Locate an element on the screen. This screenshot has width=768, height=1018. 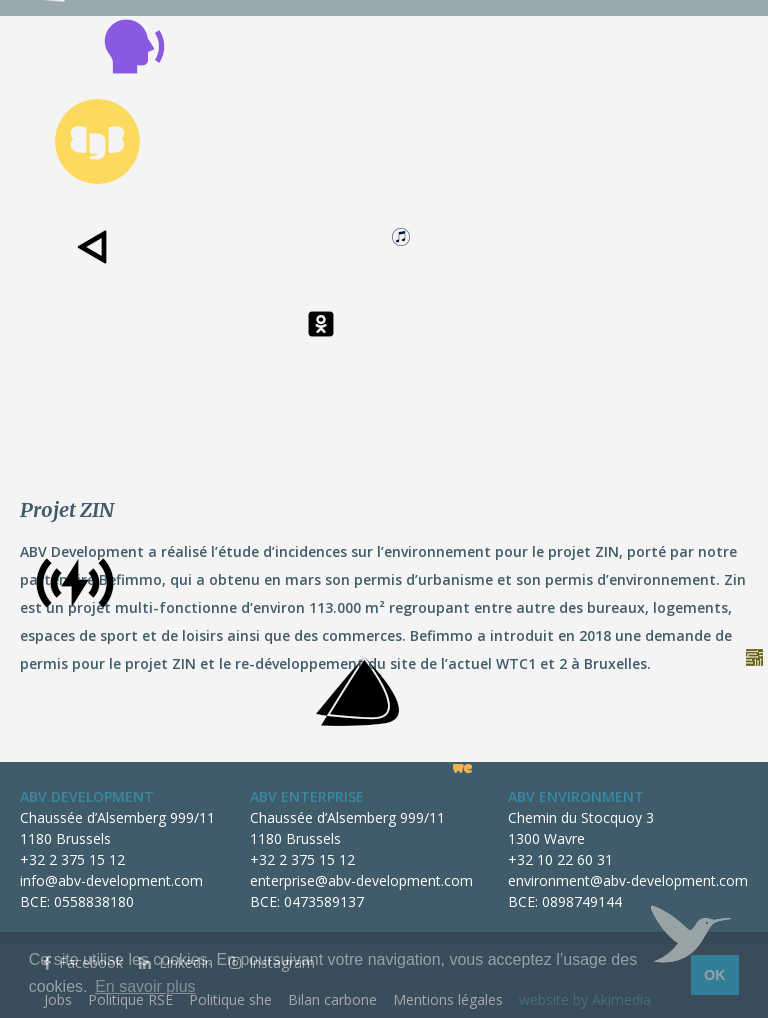
open wetransfer file sharing service is located at coordinates (462, 768).